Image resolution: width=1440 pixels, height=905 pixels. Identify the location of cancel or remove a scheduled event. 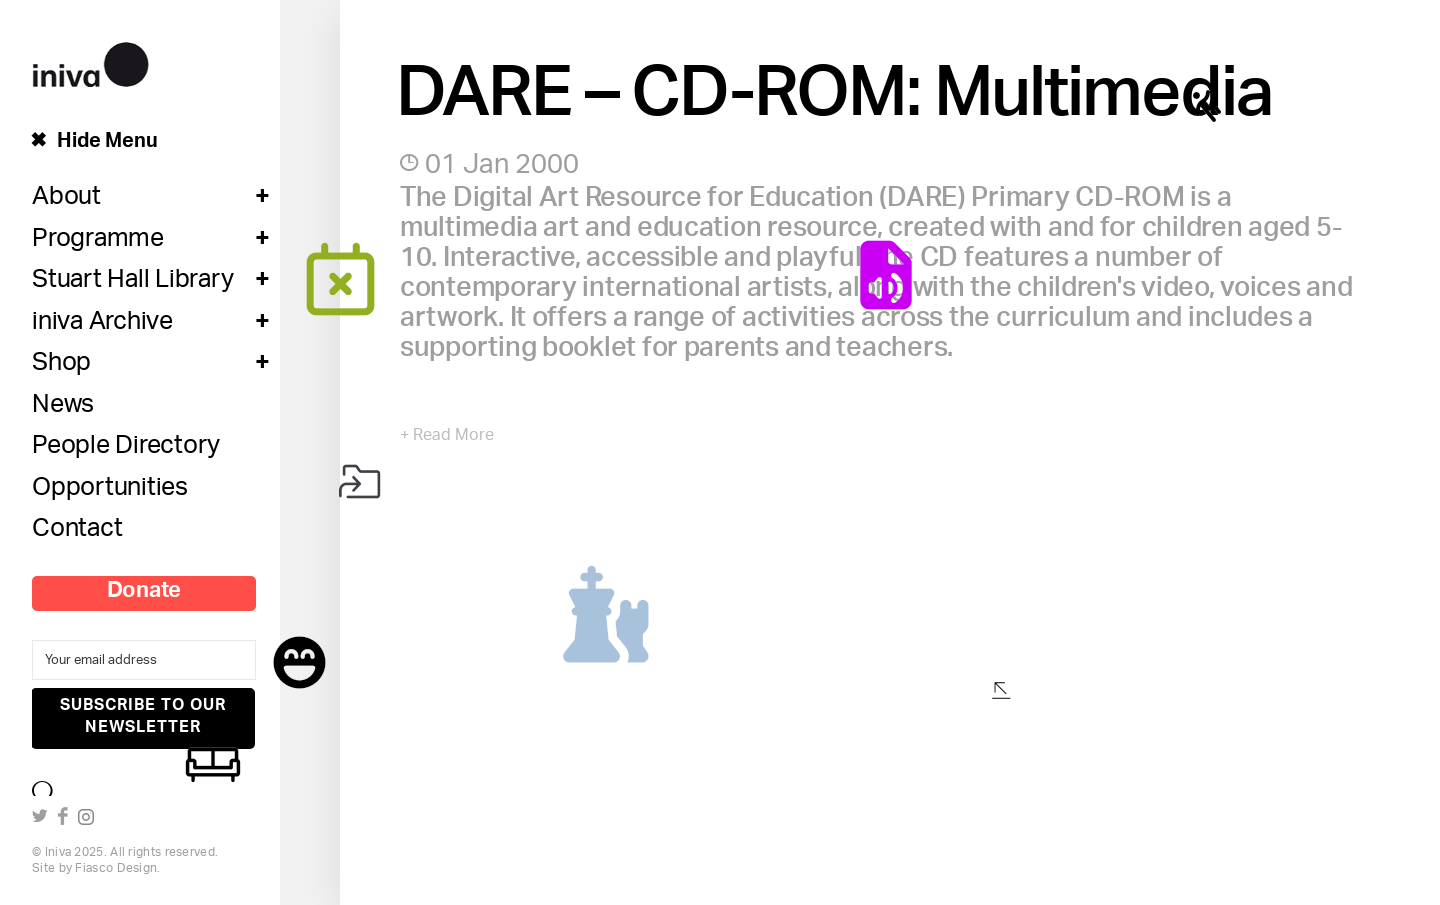
(340, 281).